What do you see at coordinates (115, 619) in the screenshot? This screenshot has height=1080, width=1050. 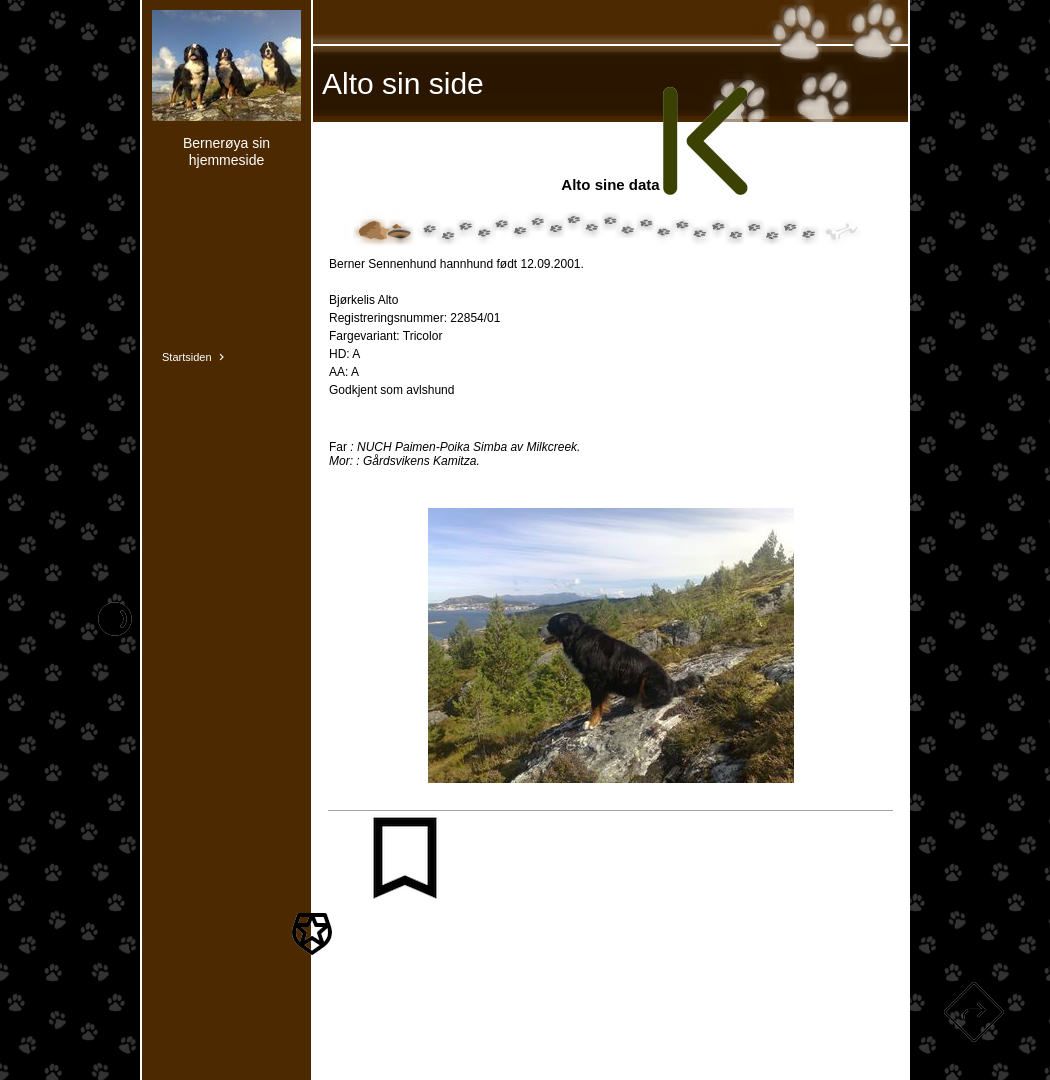 I see `apply inner shadow effect to the right side` at bounding box center [115, 619].